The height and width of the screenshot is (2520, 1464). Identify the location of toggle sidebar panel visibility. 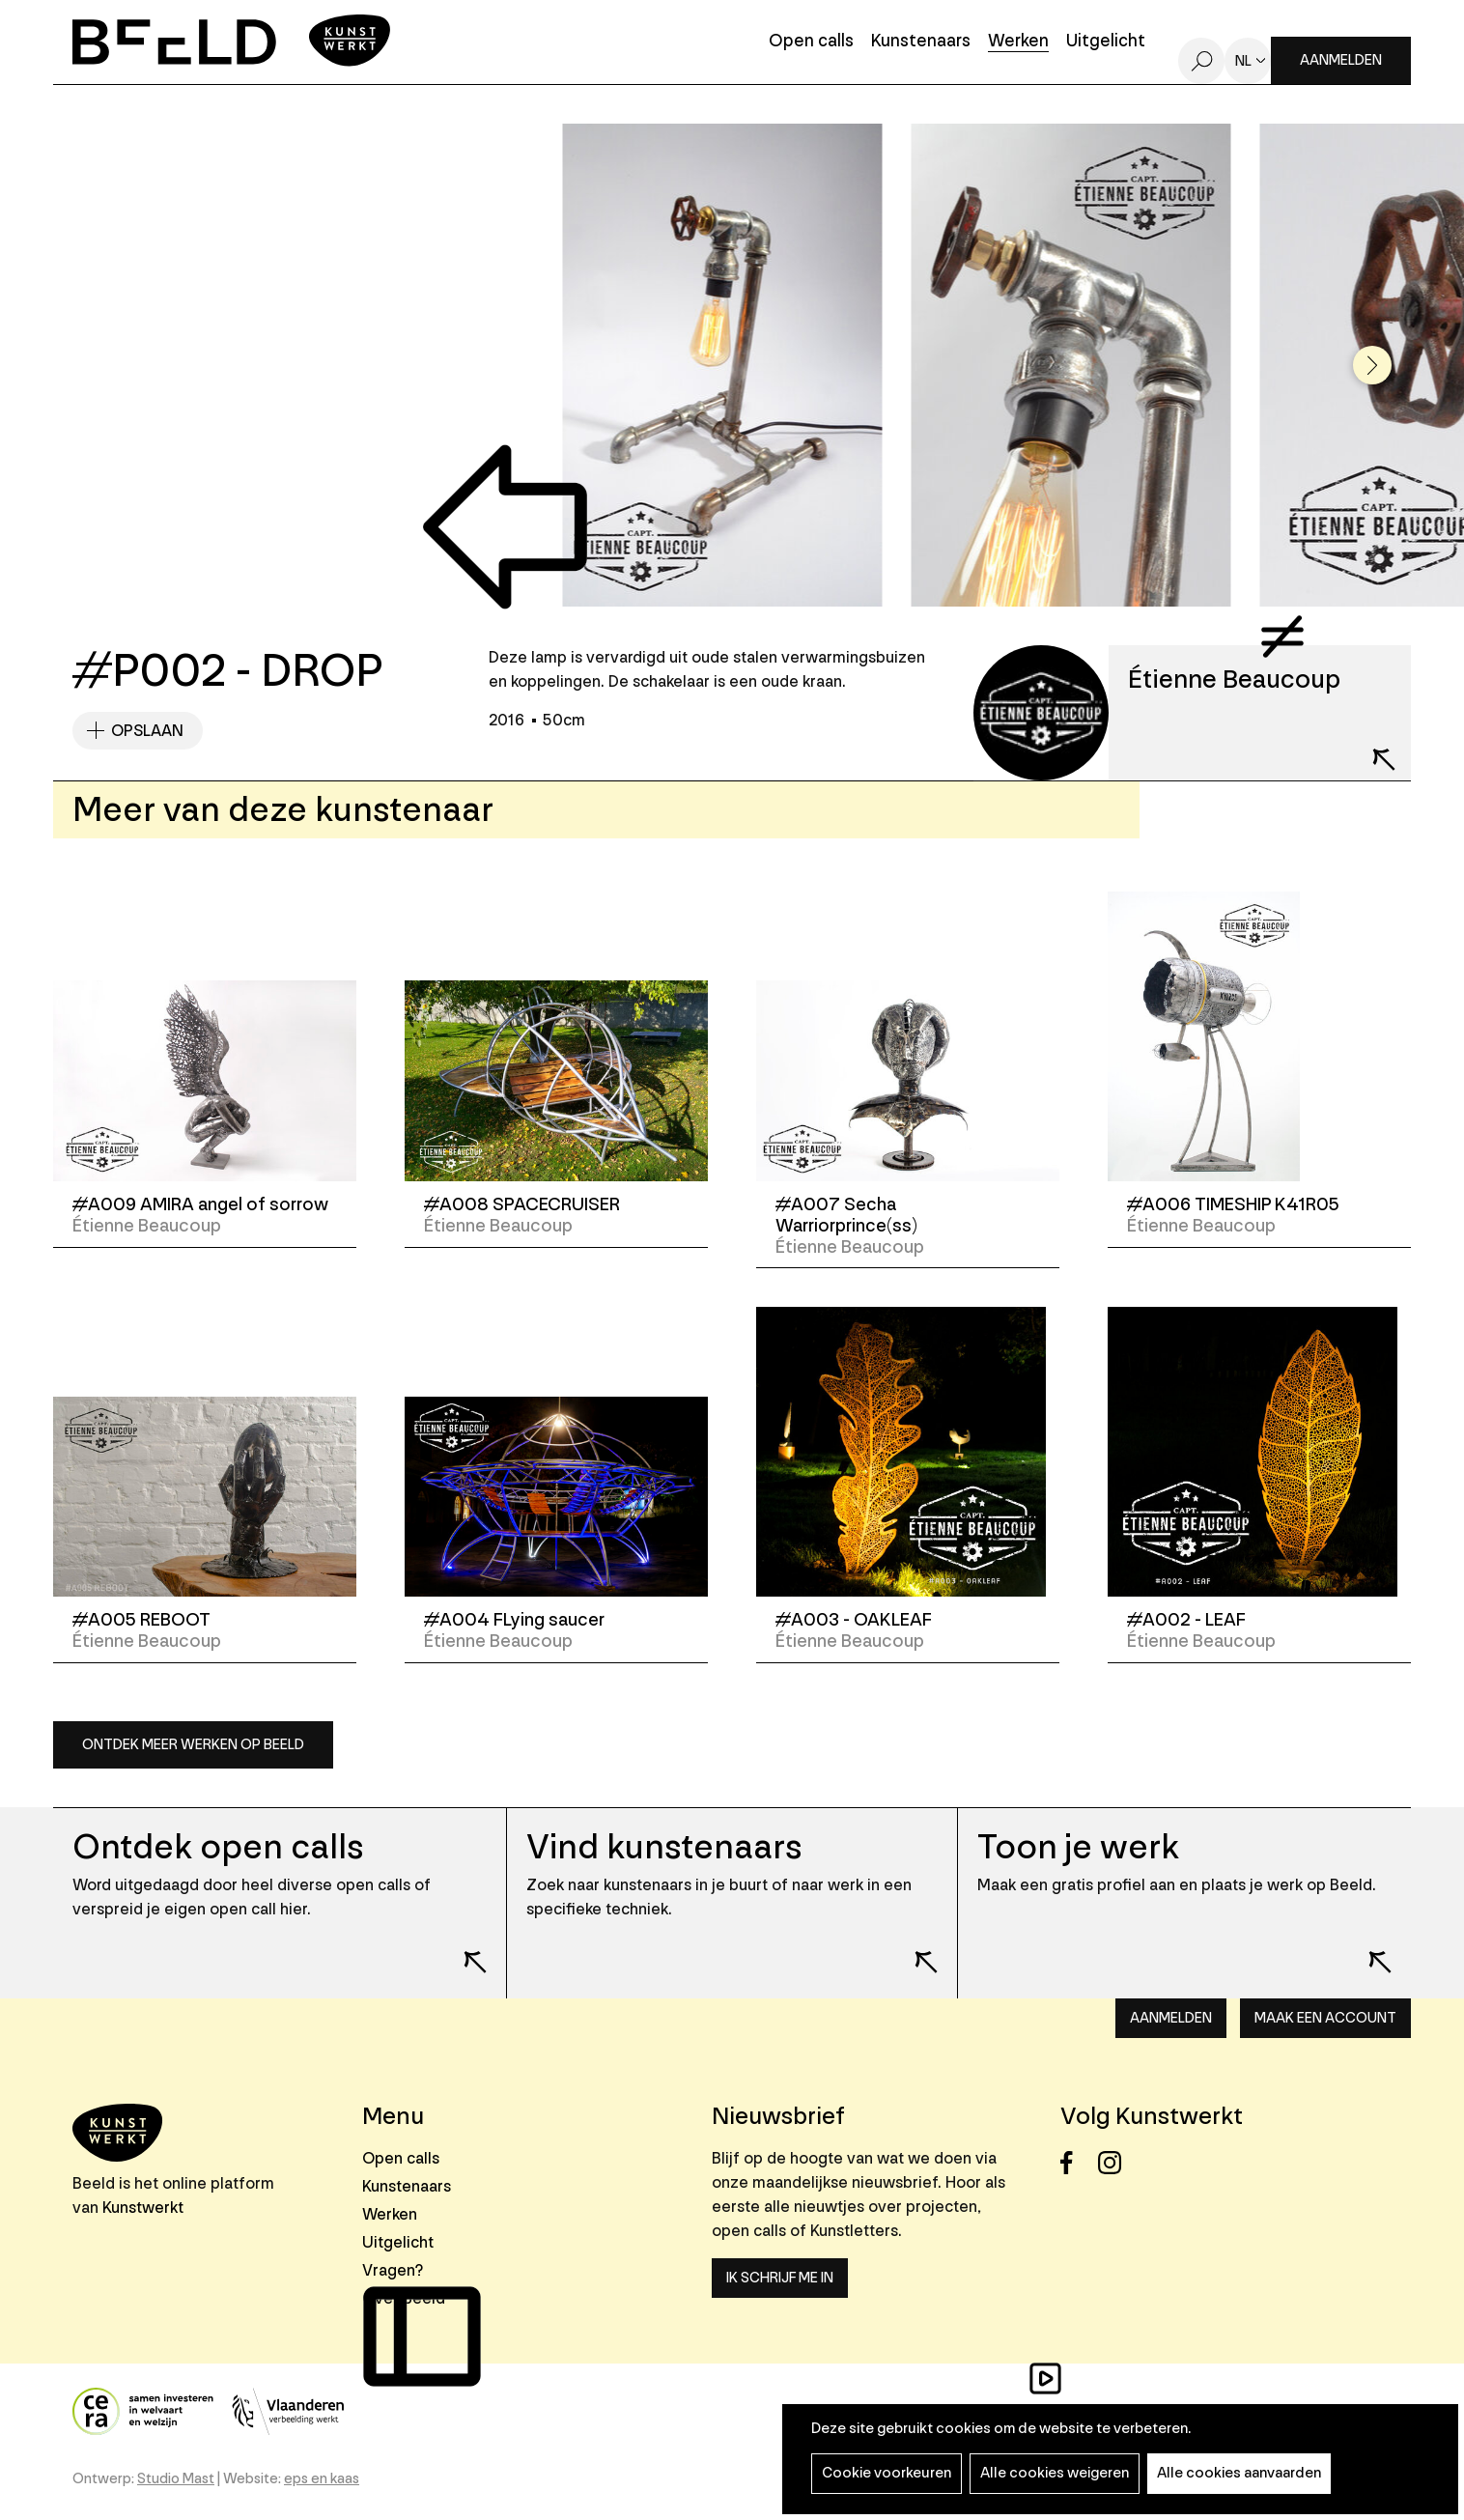
(422, 2336).